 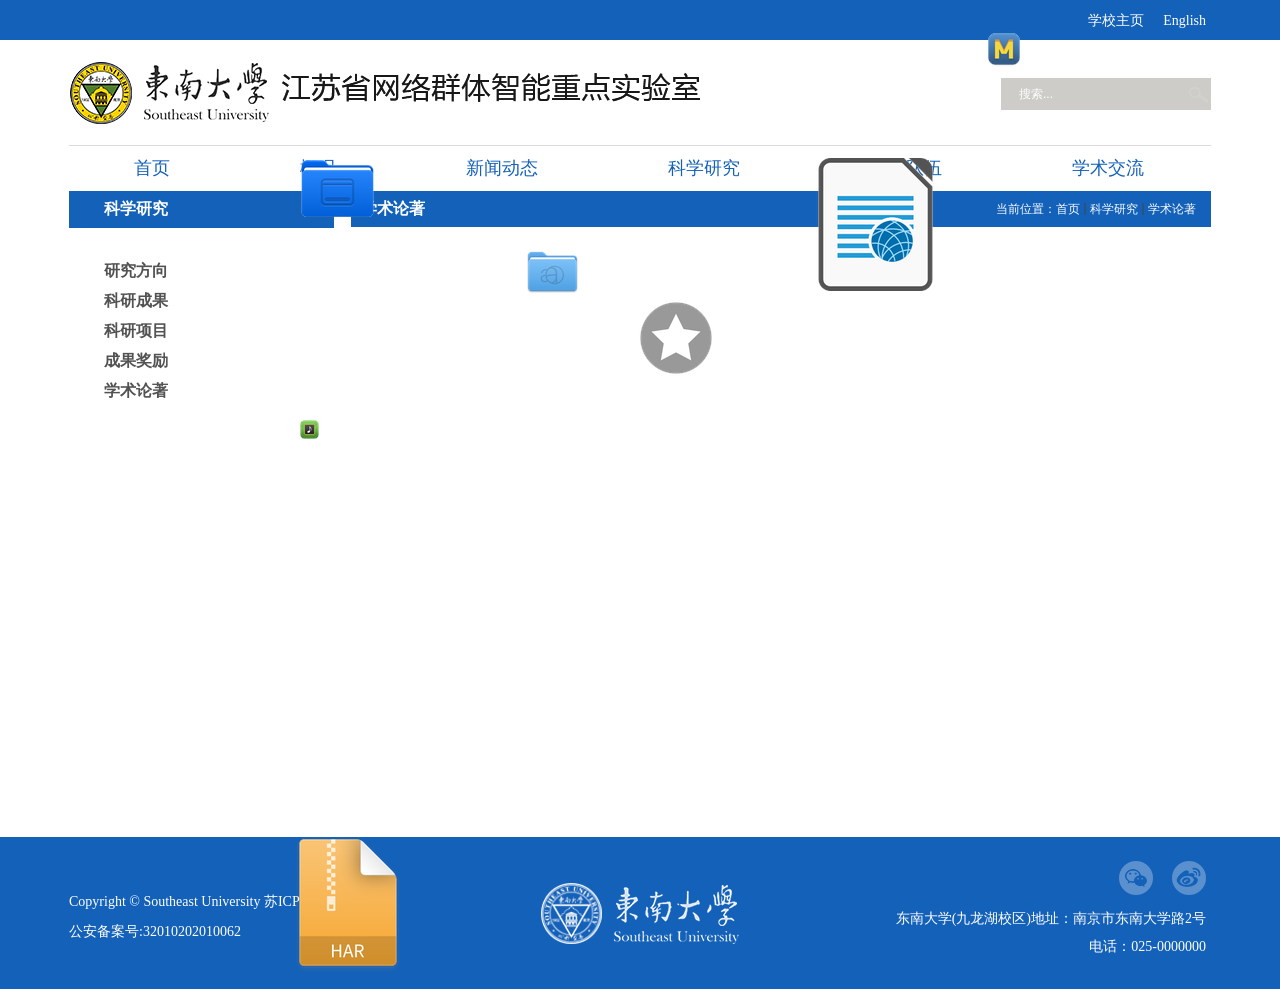 I want to click on a libreoffice web document file, so click(x=875, y=224).